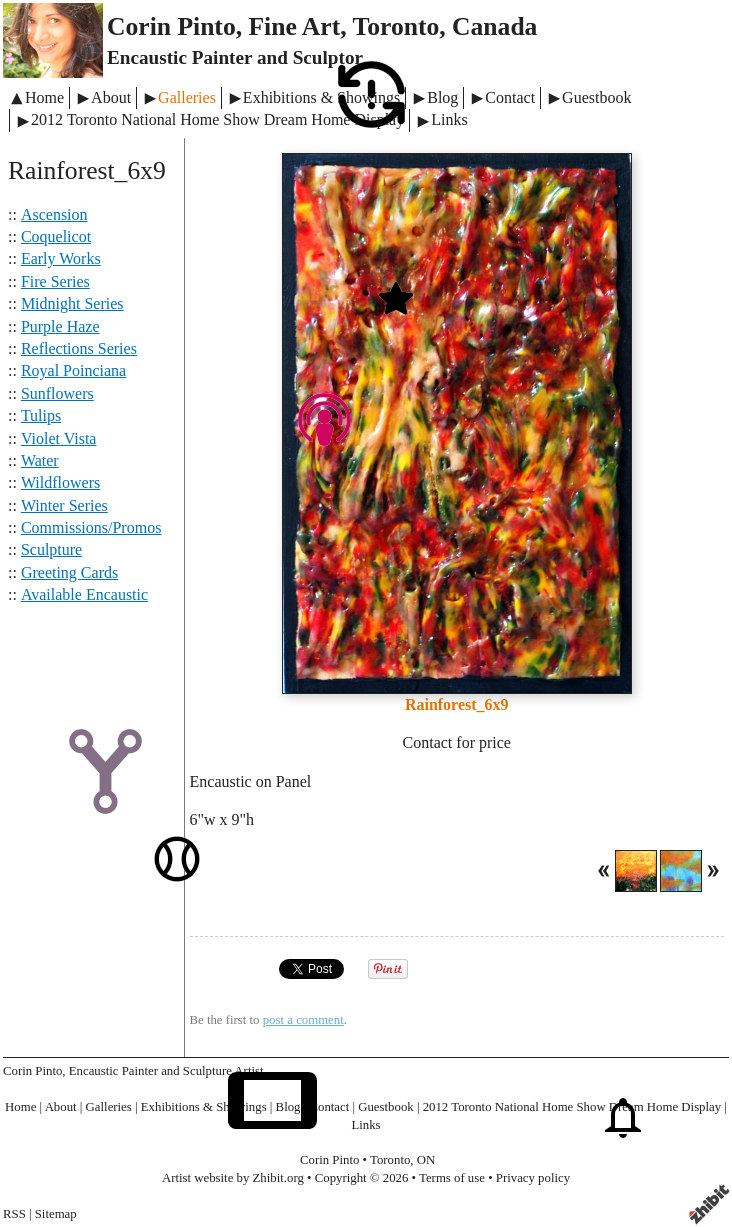 Image resolution: width=732 pixels, height=1227 pixels. Describe the element at coordinates (623, 1118) in the screenshot. I see `view notifications` at that location.